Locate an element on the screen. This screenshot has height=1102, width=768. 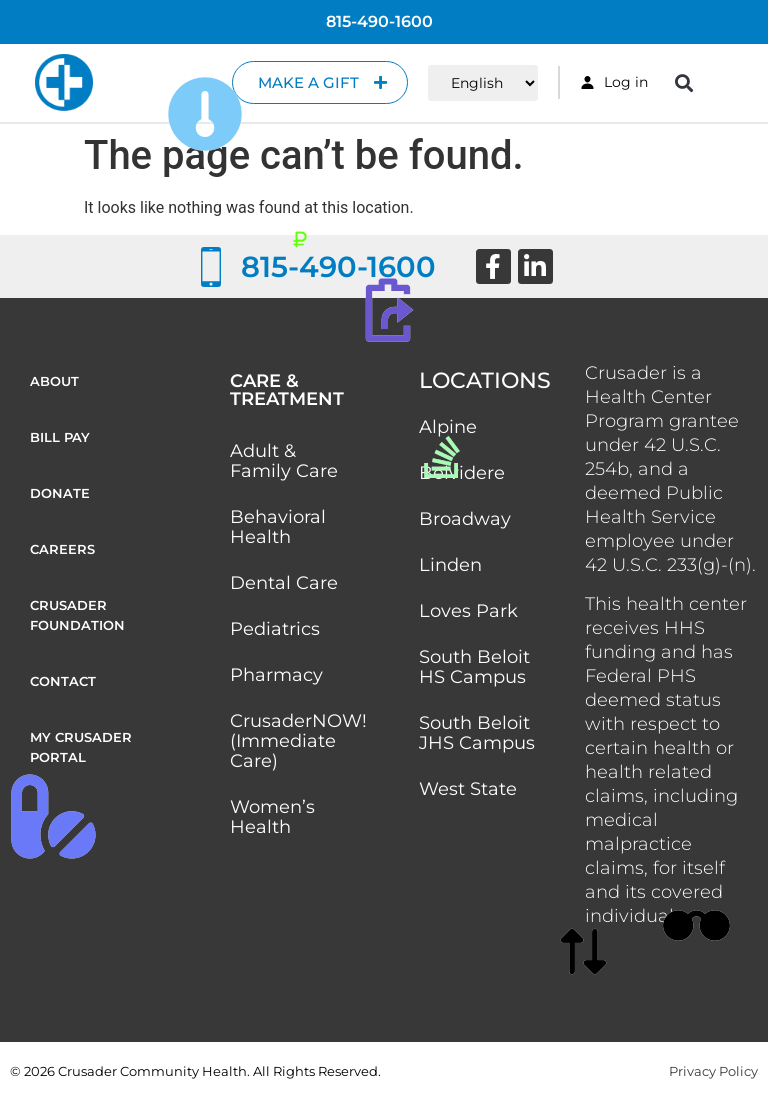
indicates Russian ruble currency is located at coordinates (300, 239).